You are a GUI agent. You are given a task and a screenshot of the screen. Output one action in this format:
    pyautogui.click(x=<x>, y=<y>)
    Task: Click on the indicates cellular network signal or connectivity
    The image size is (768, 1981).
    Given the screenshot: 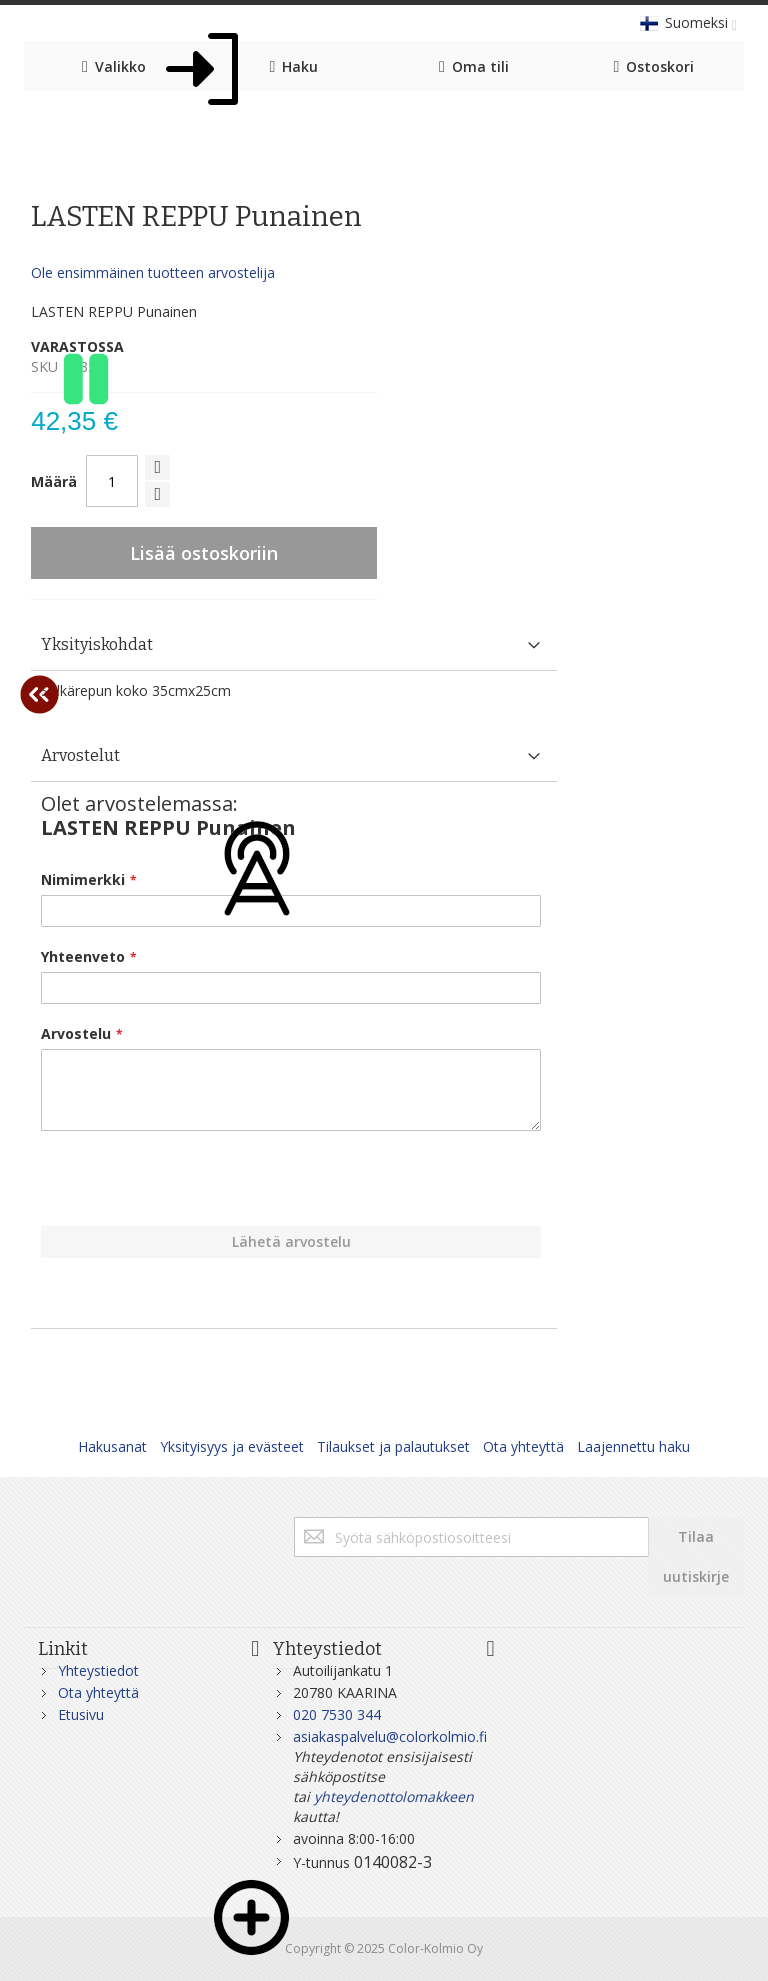 What is the action you would take?
    pyautogui.click(x=257, y=870)
    